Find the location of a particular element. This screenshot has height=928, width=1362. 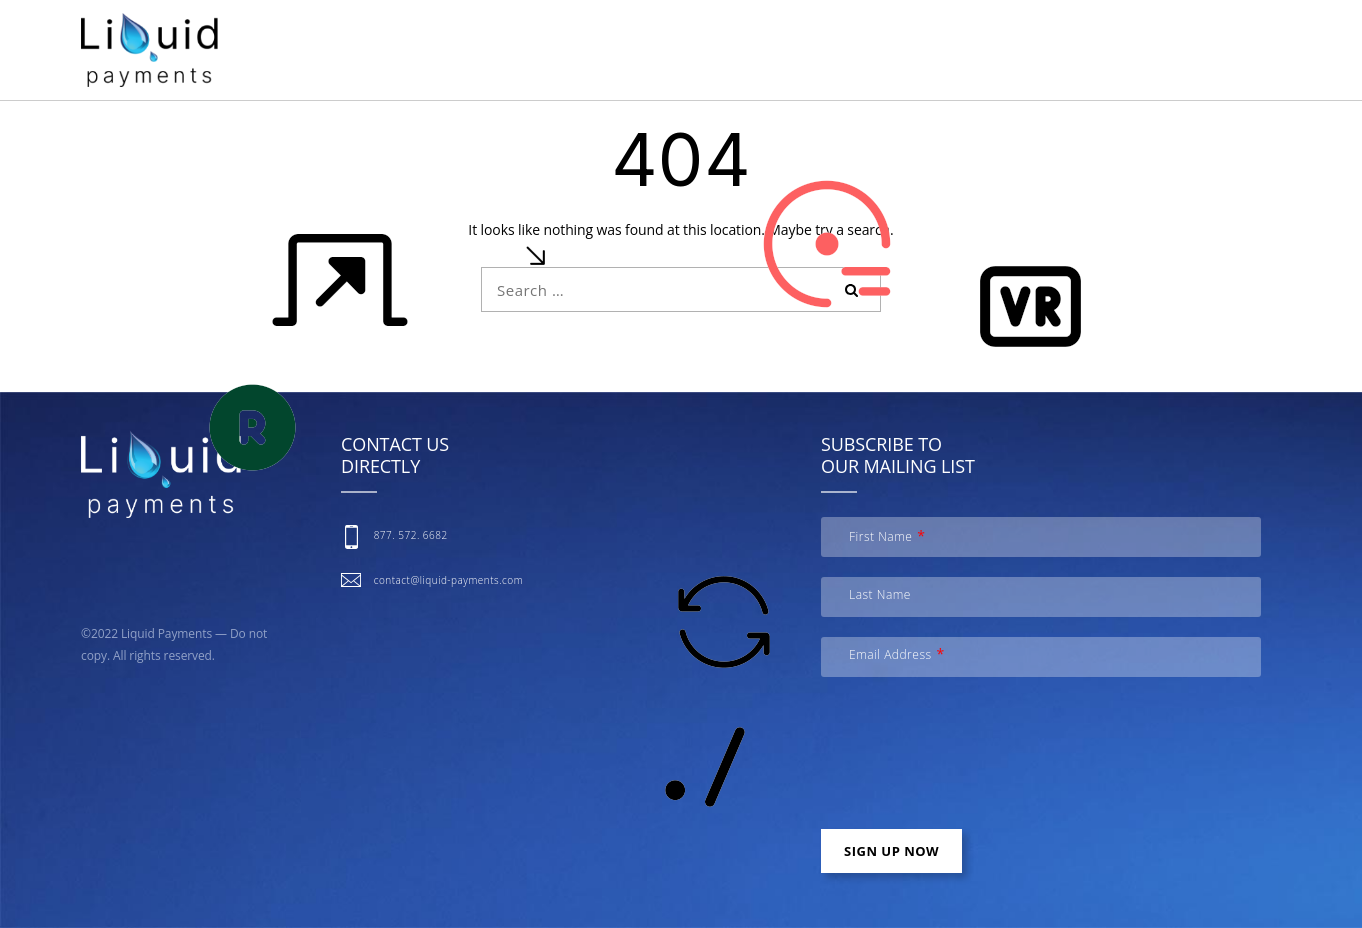

access virtual reality mode or features is located at coordinates (1030, 306).